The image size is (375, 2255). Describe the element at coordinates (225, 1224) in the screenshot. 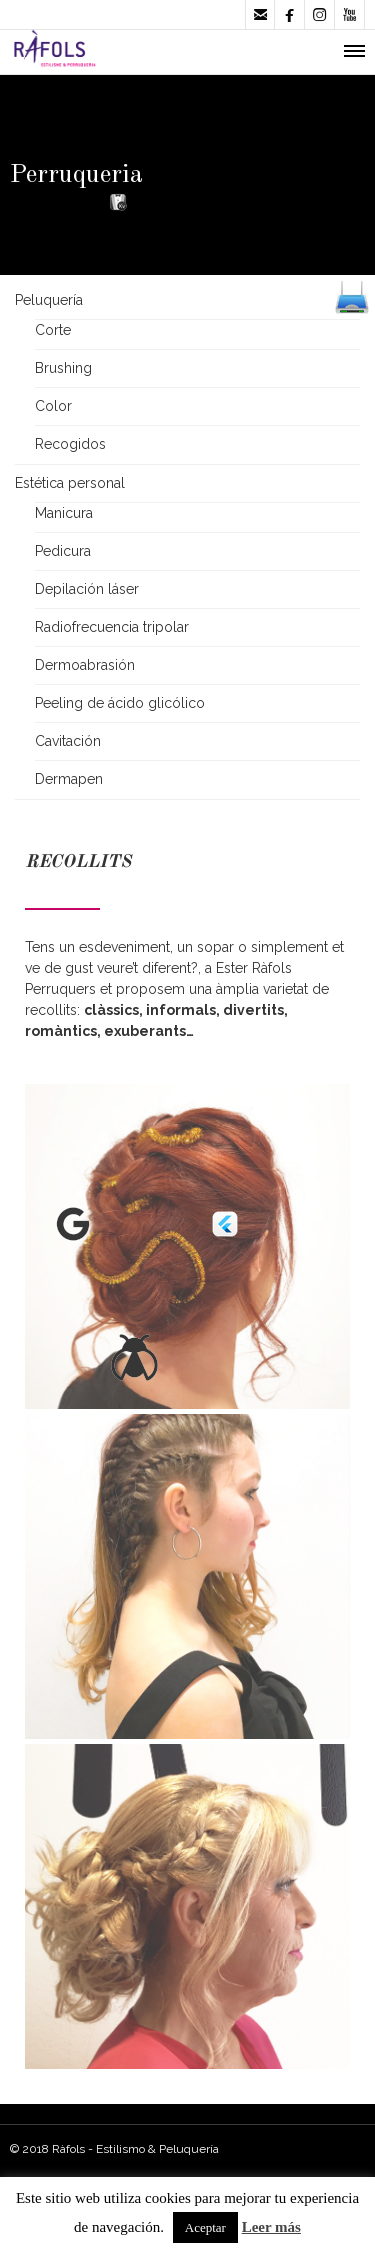

I see `open the Flutter development application` at that location.